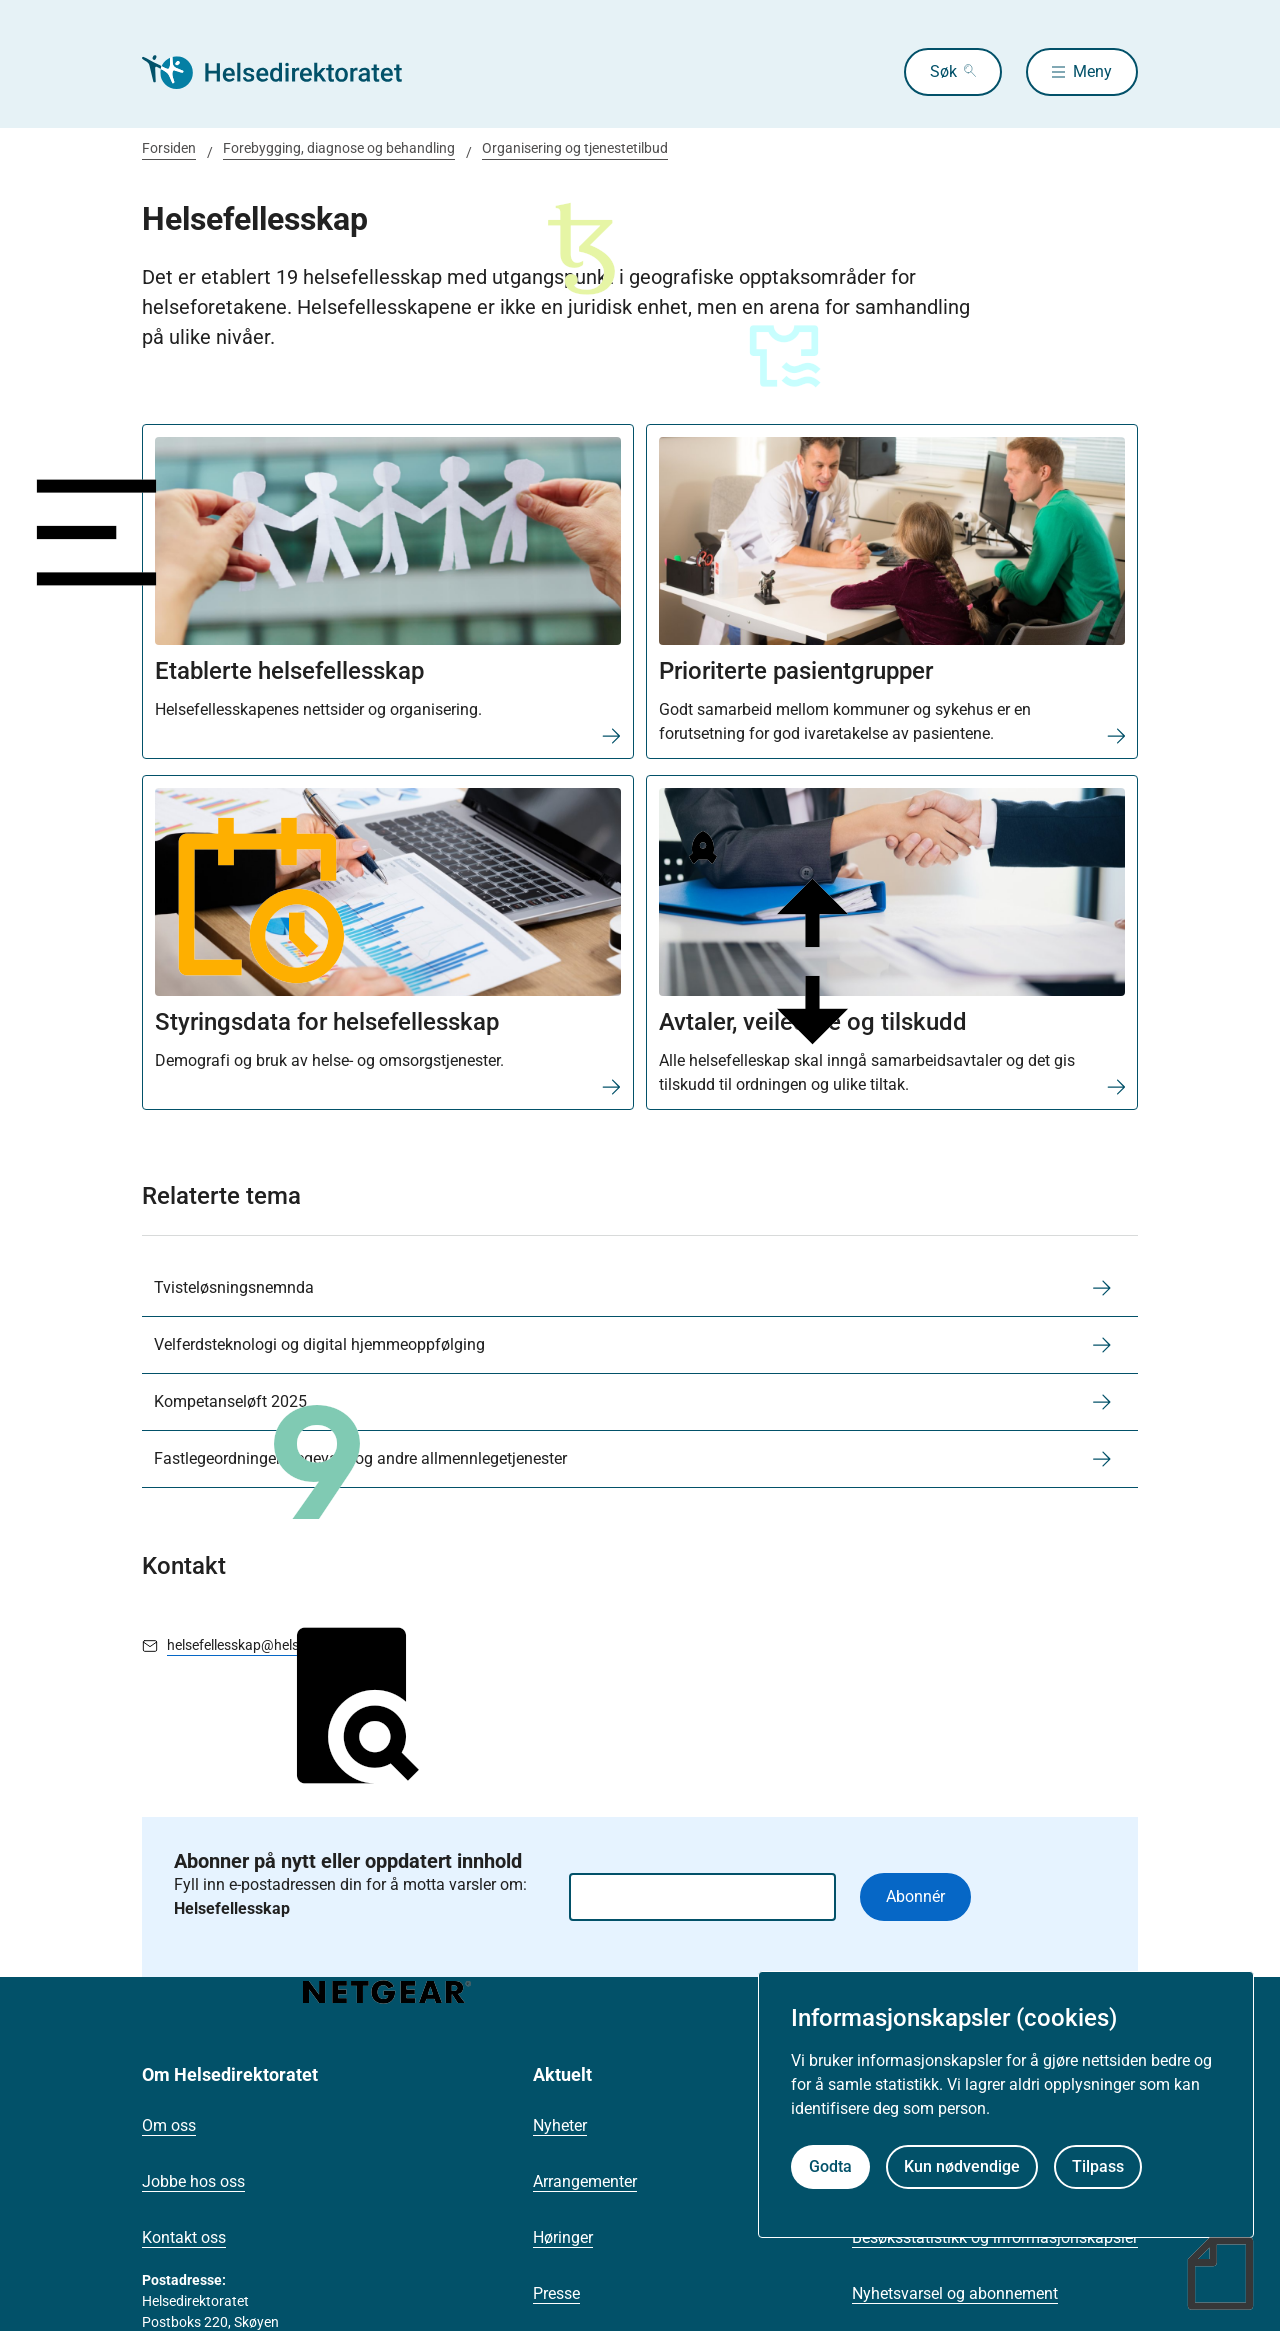 The image size is (1280, 2331). What do you see at coordinates (784, 356) in the screenshot?
I see `indicates air-dry or hang-dry clothing` at bounding box center [784, 356].